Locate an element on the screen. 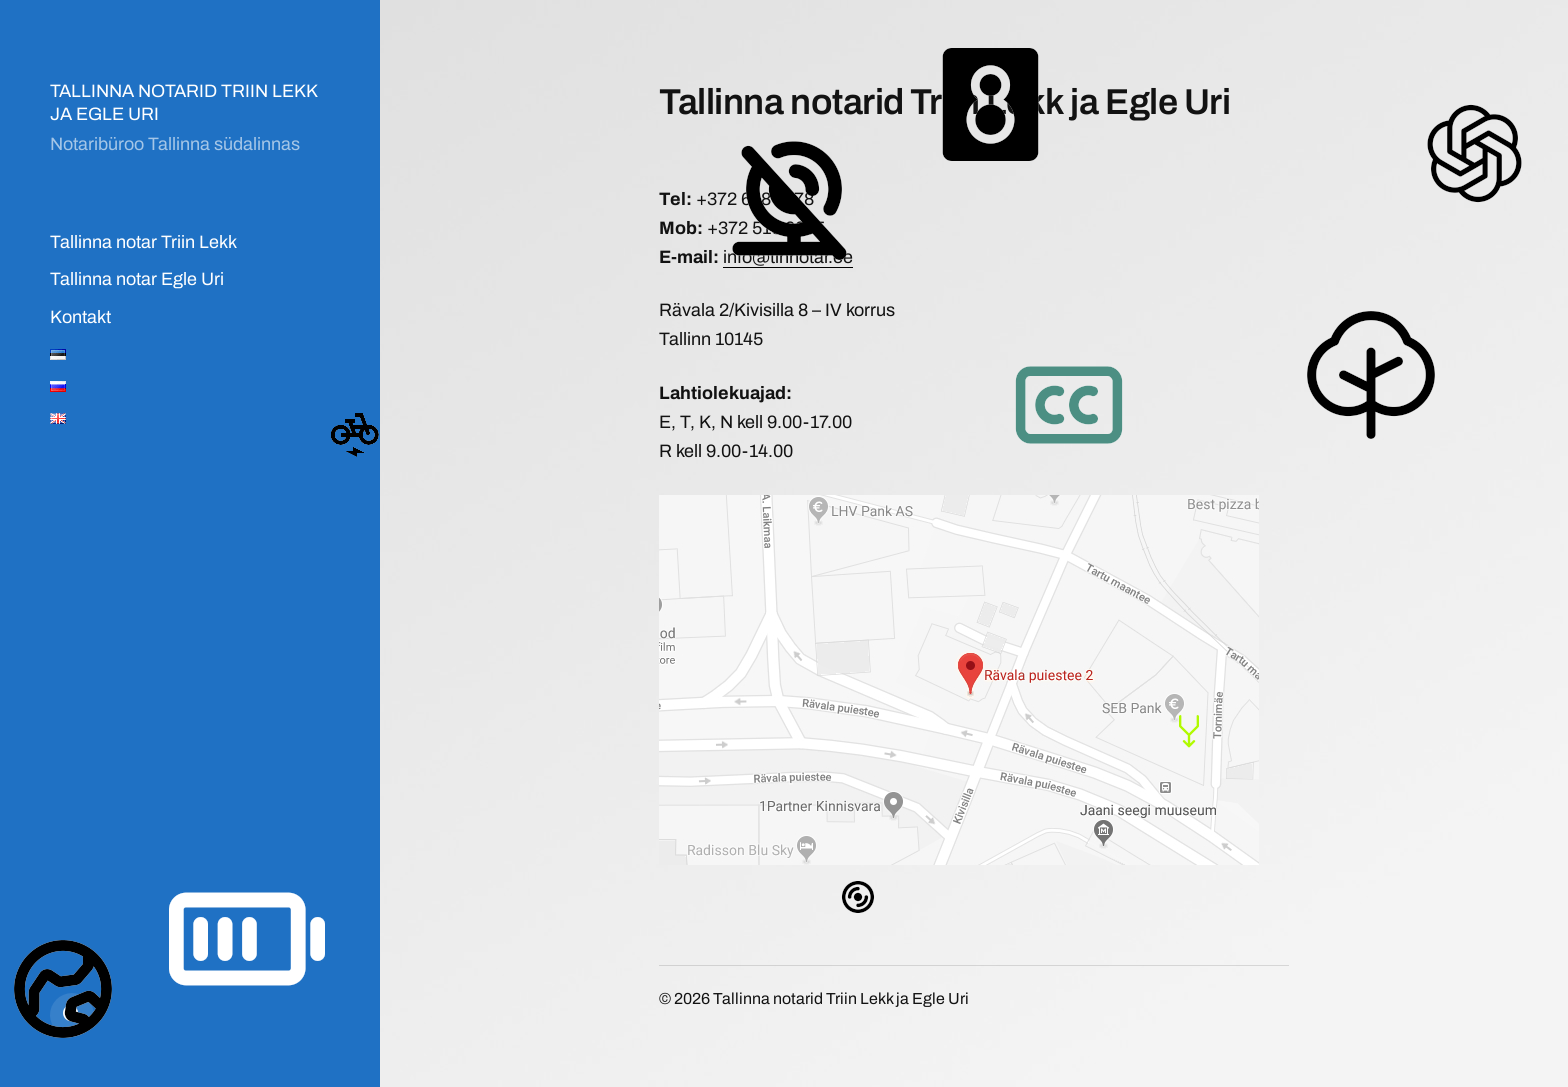 Image resolution: width=1568 pixels, height=1087 pixels. view parks or nature areas nearby is located at coordinates (1371, 375).